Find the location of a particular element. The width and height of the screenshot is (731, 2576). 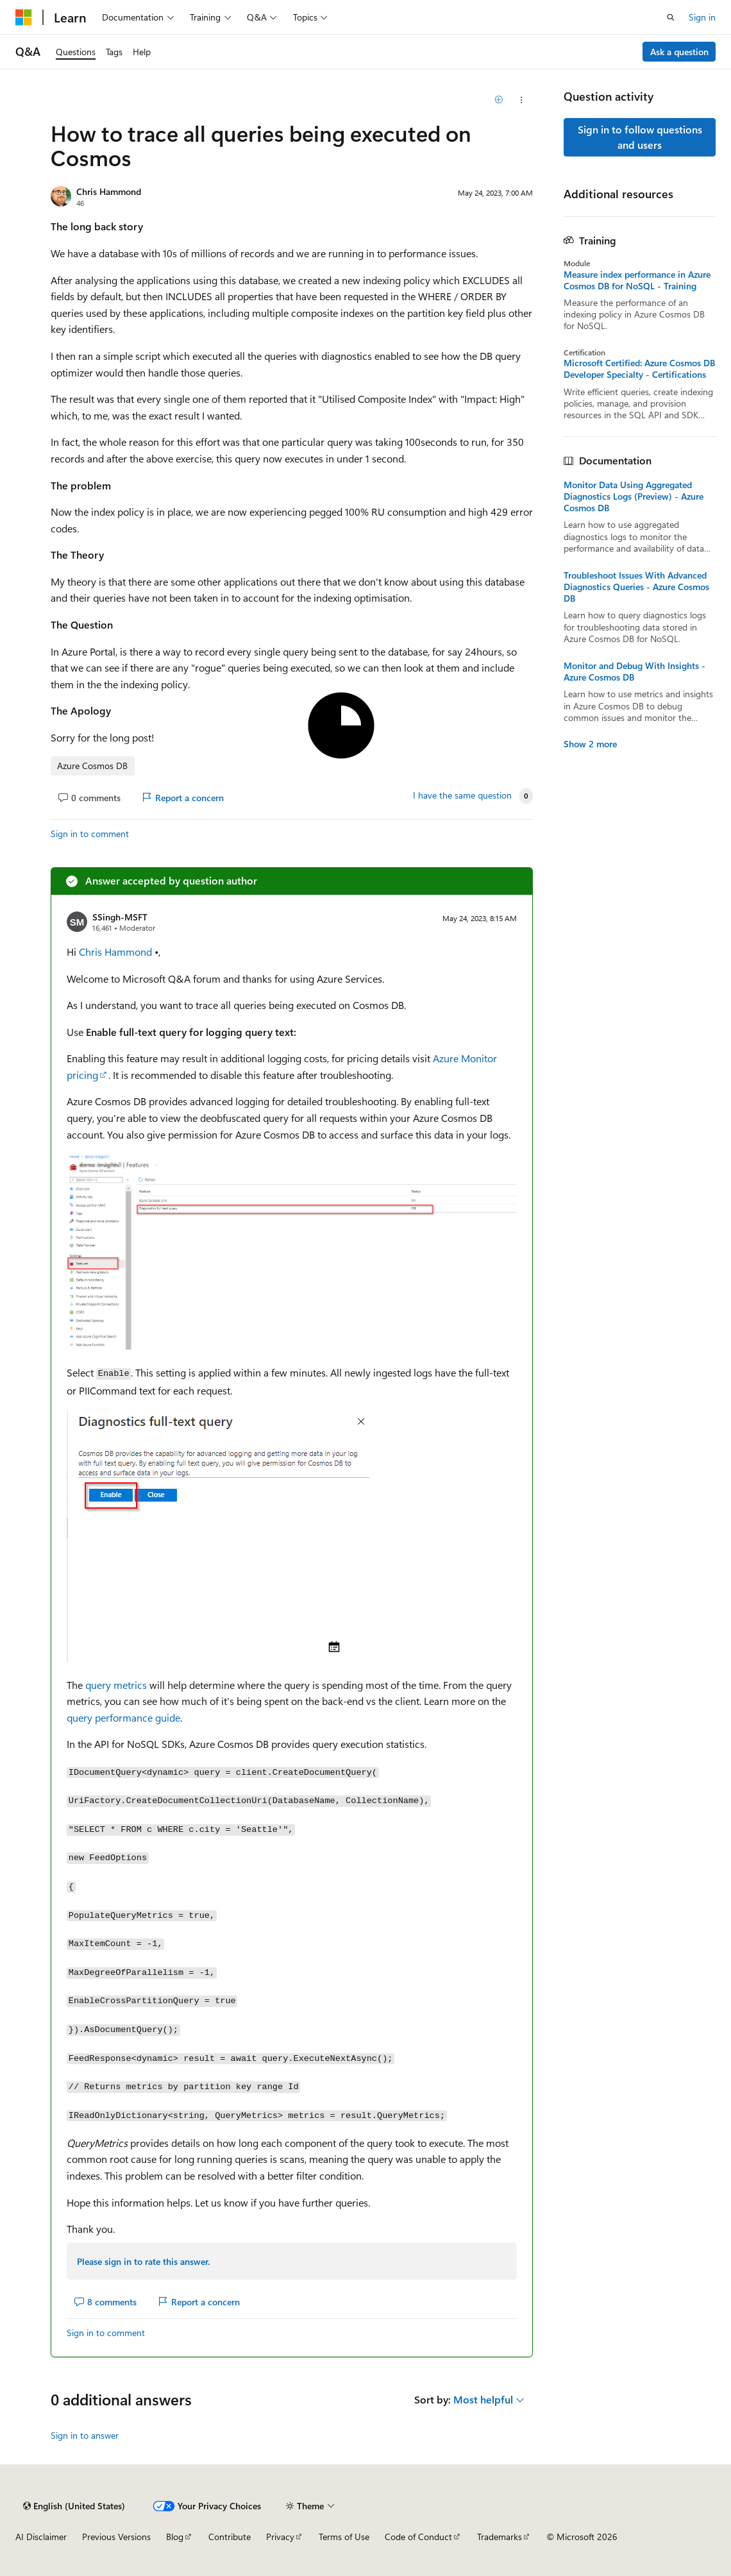

indicates 25% progress or completion status is located at coordinates (341, 725).